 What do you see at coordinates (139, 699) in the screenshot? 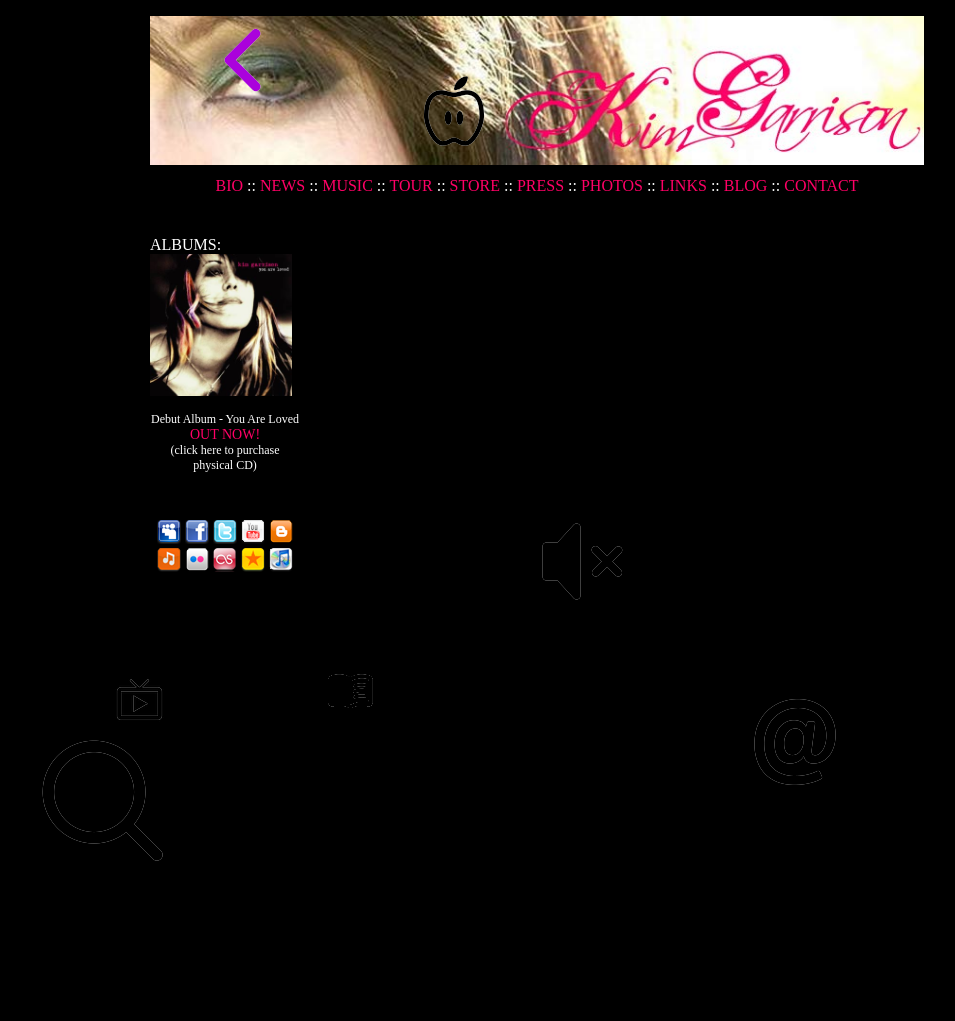
I see `watch live television or streaming content` at bounding box center [139, 699].